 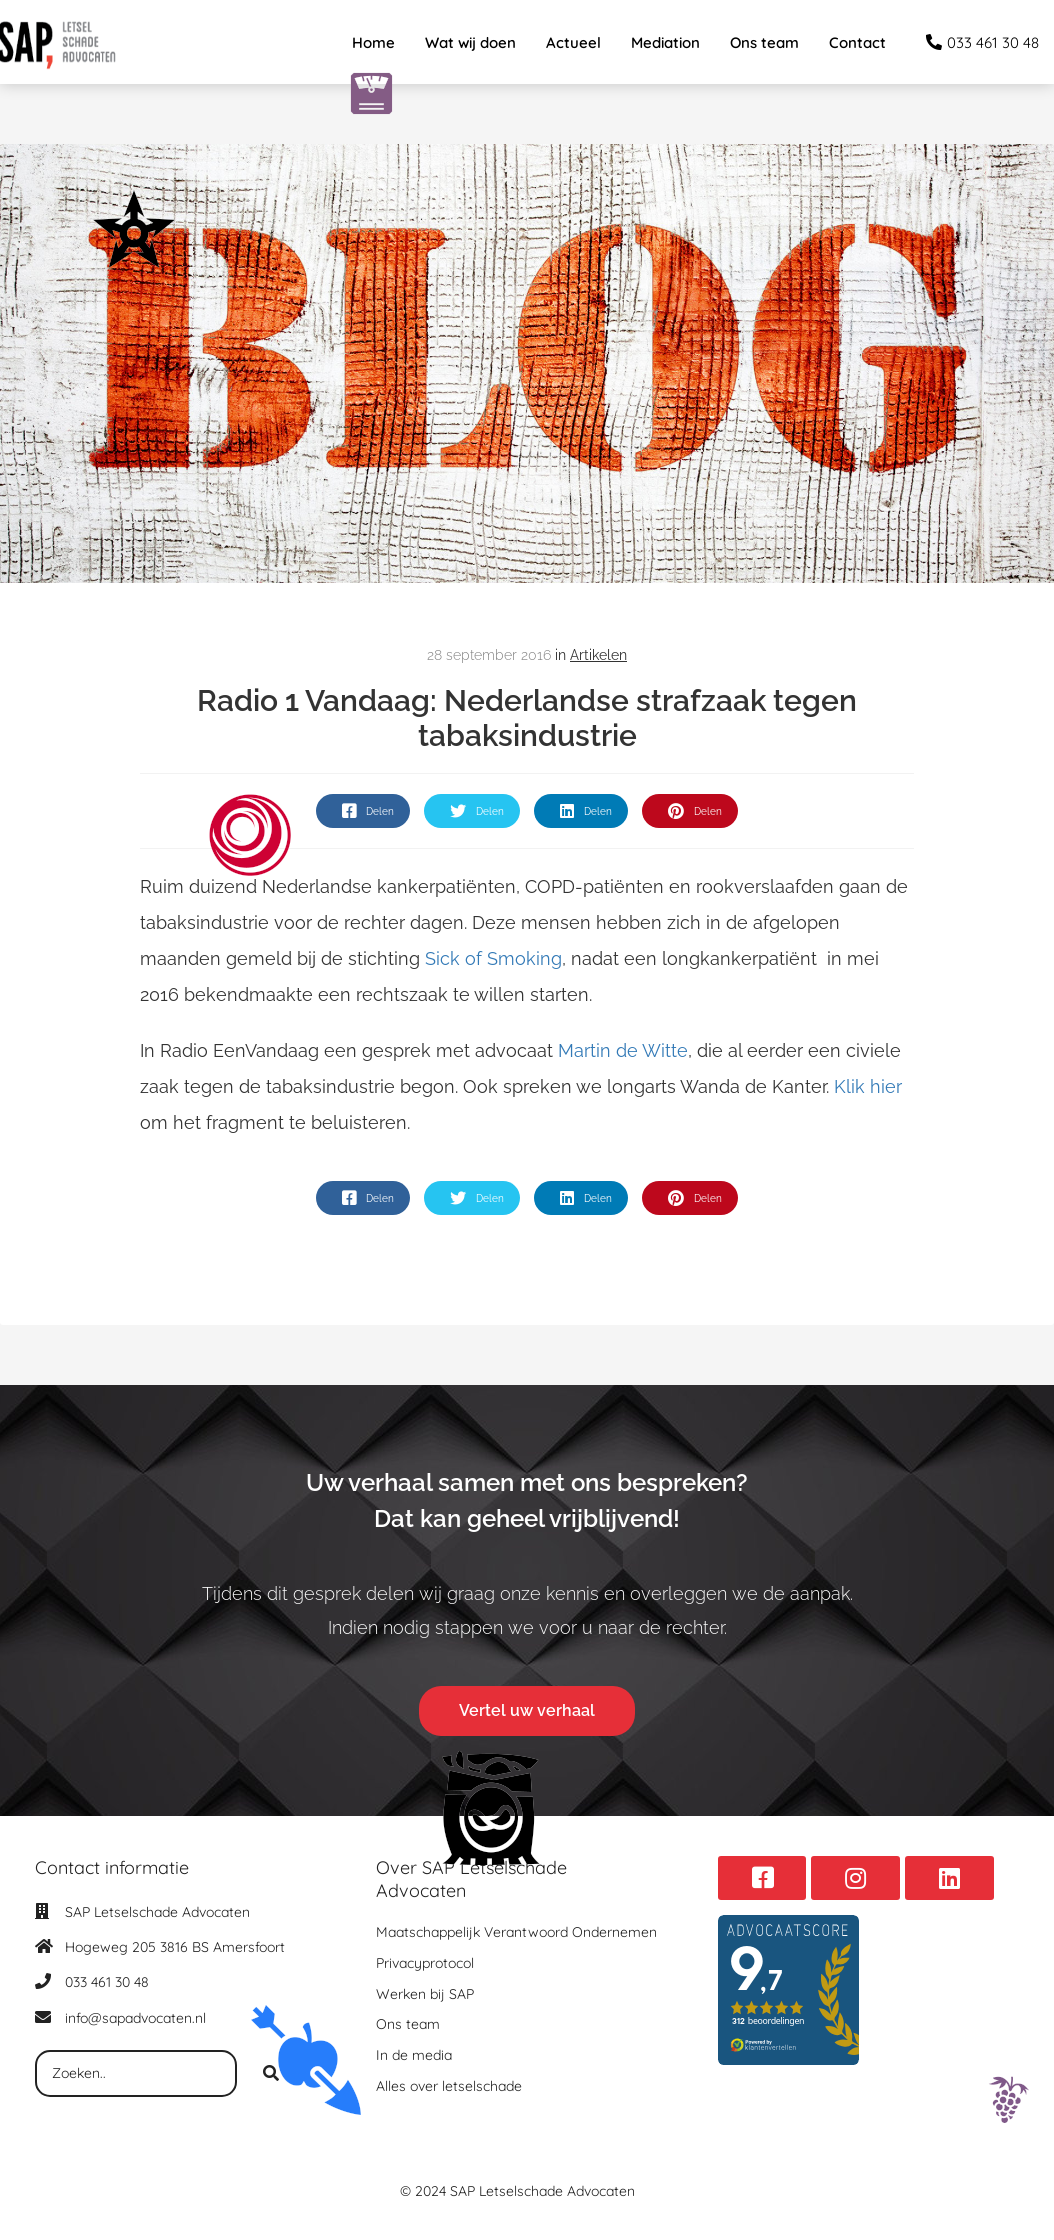 What do you see at coordinates (134, 229) in the screenshot?
I see `throwing star weapon in a game inventory` at bounding box center [134, 229].